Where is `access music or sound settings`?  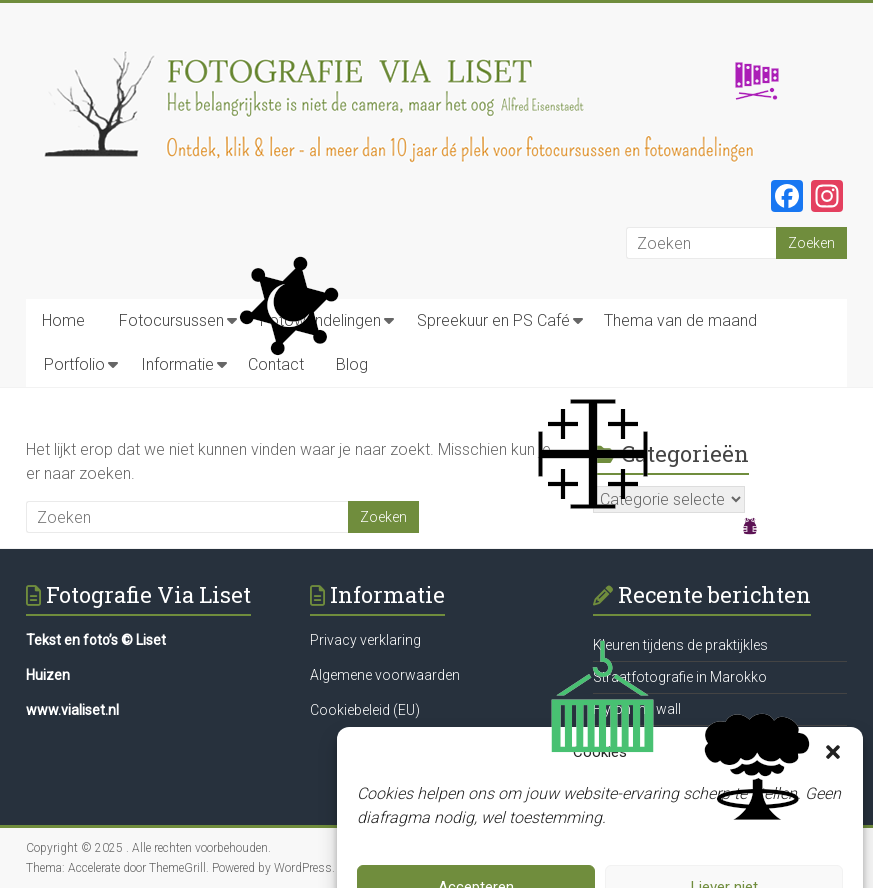
access music or sound settings is located at coordinates (757, 81).